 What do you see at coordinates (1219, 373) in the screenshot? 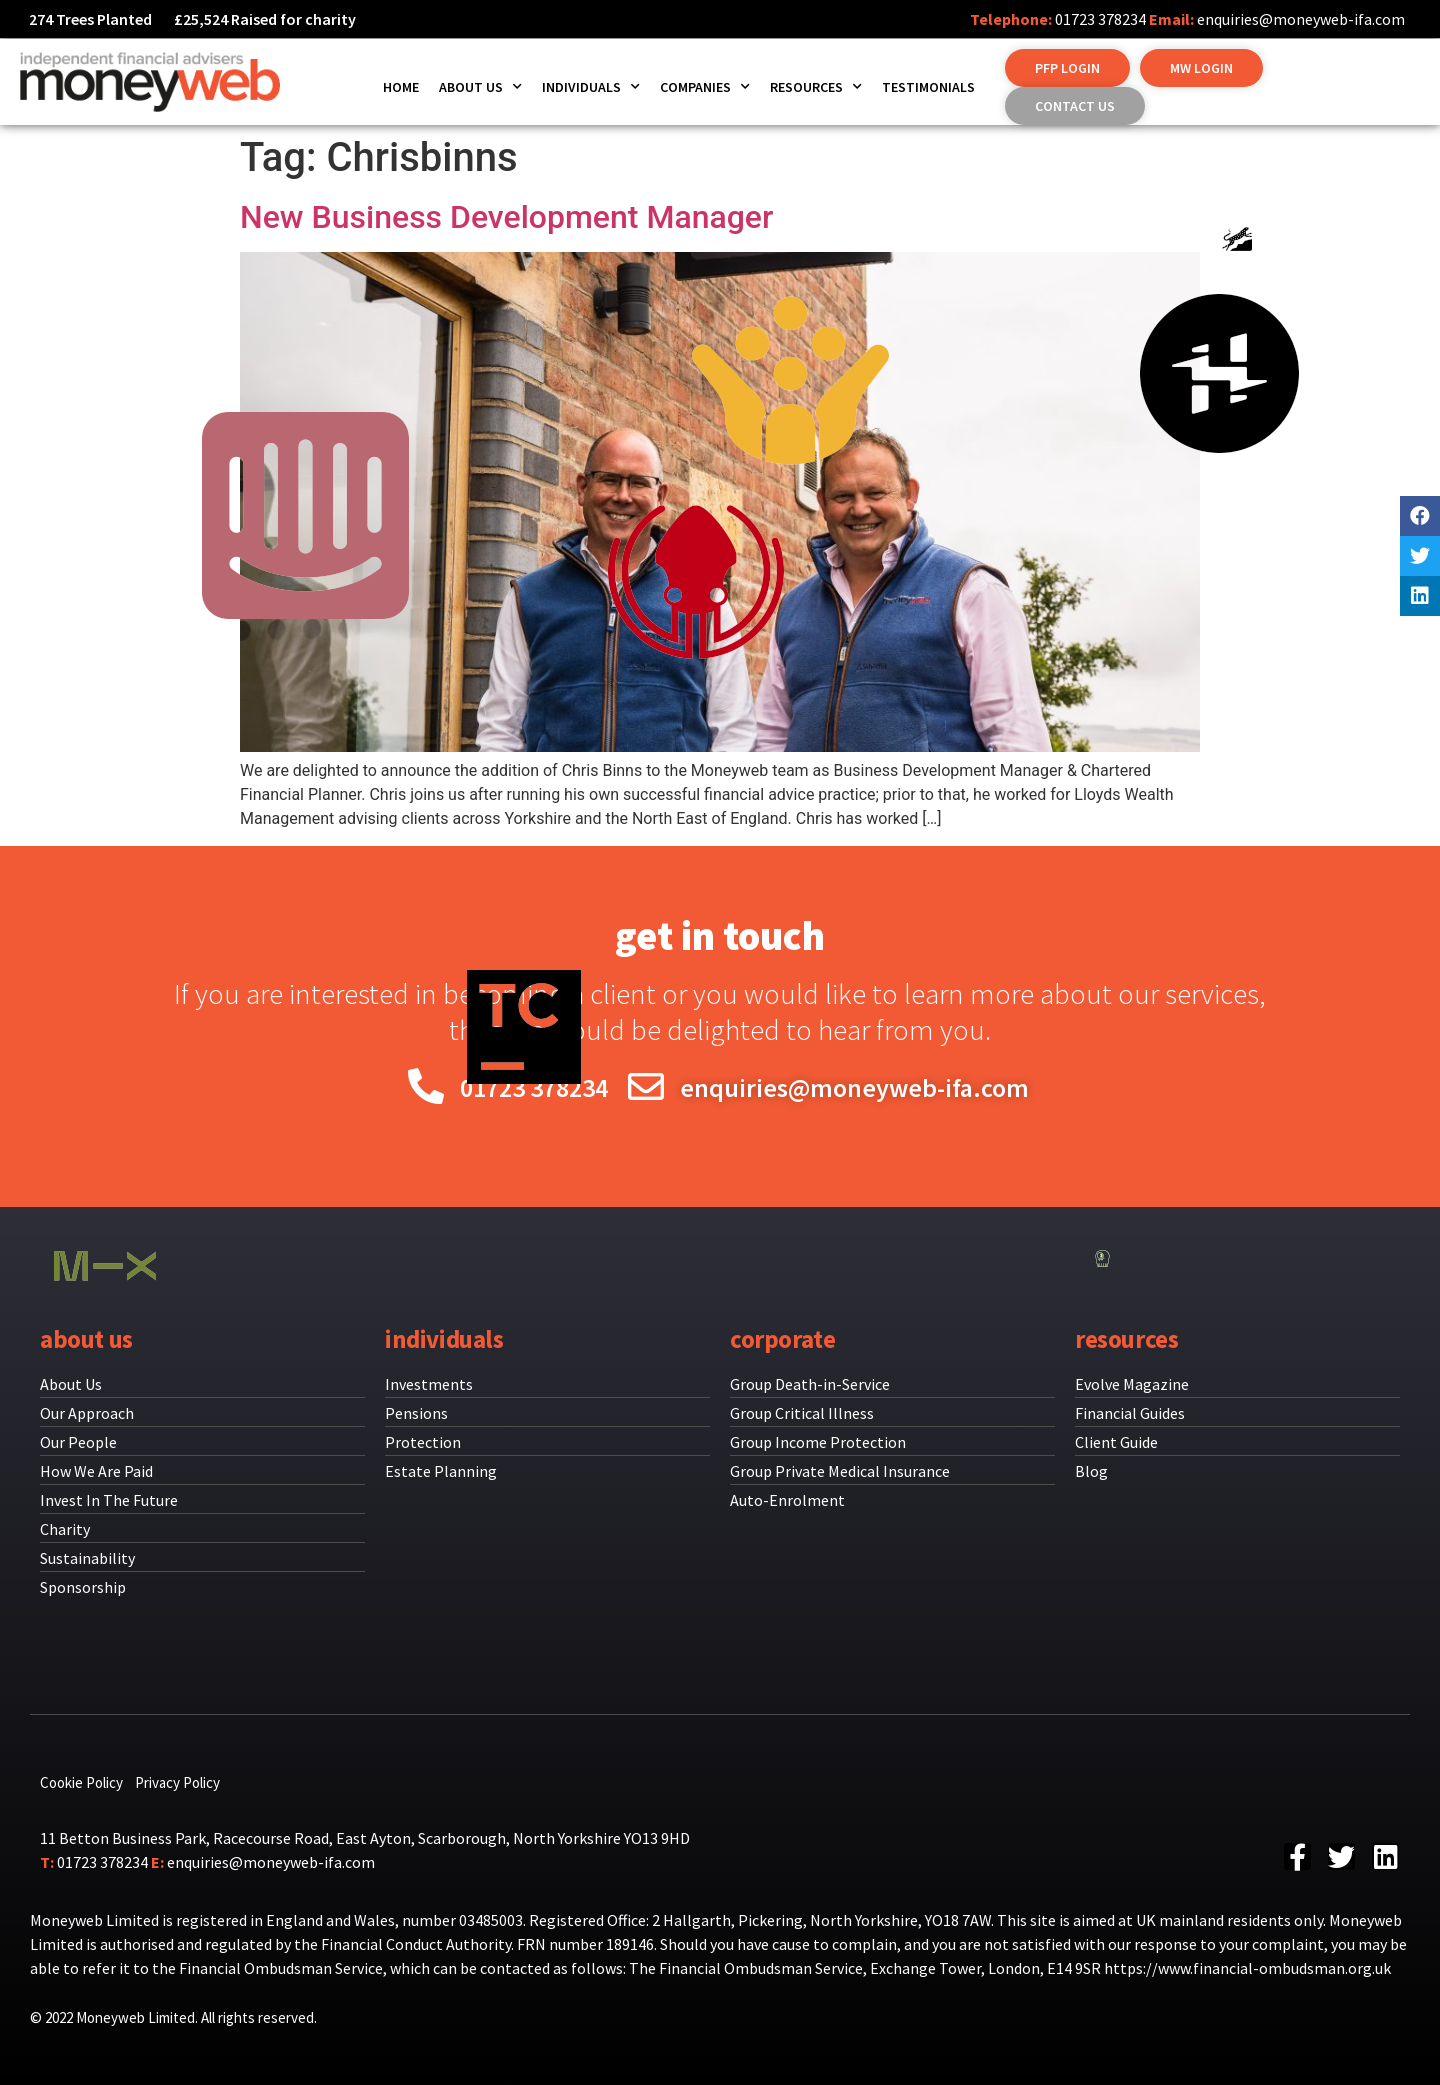
I see `visit hackster.io hardware community` at bounding box center [1219, 373].